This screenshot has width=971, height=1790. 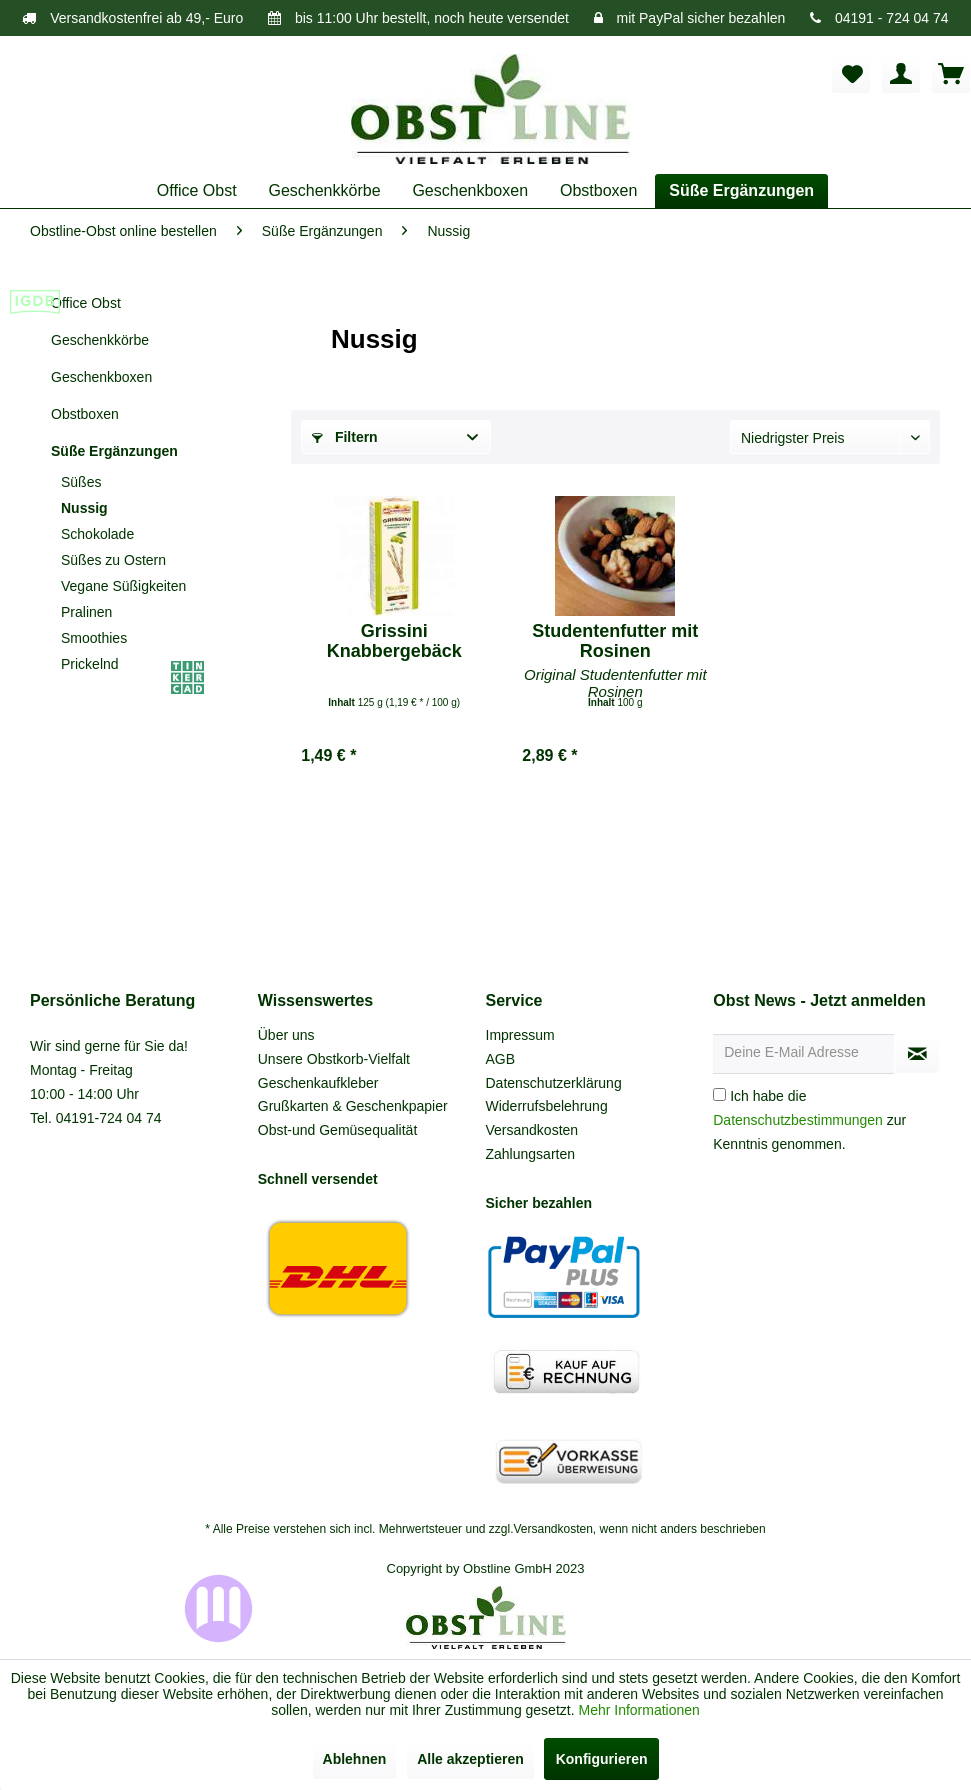 I want to click on visit IGDB (Internet Game Database) website, so click(x=35, y=302).